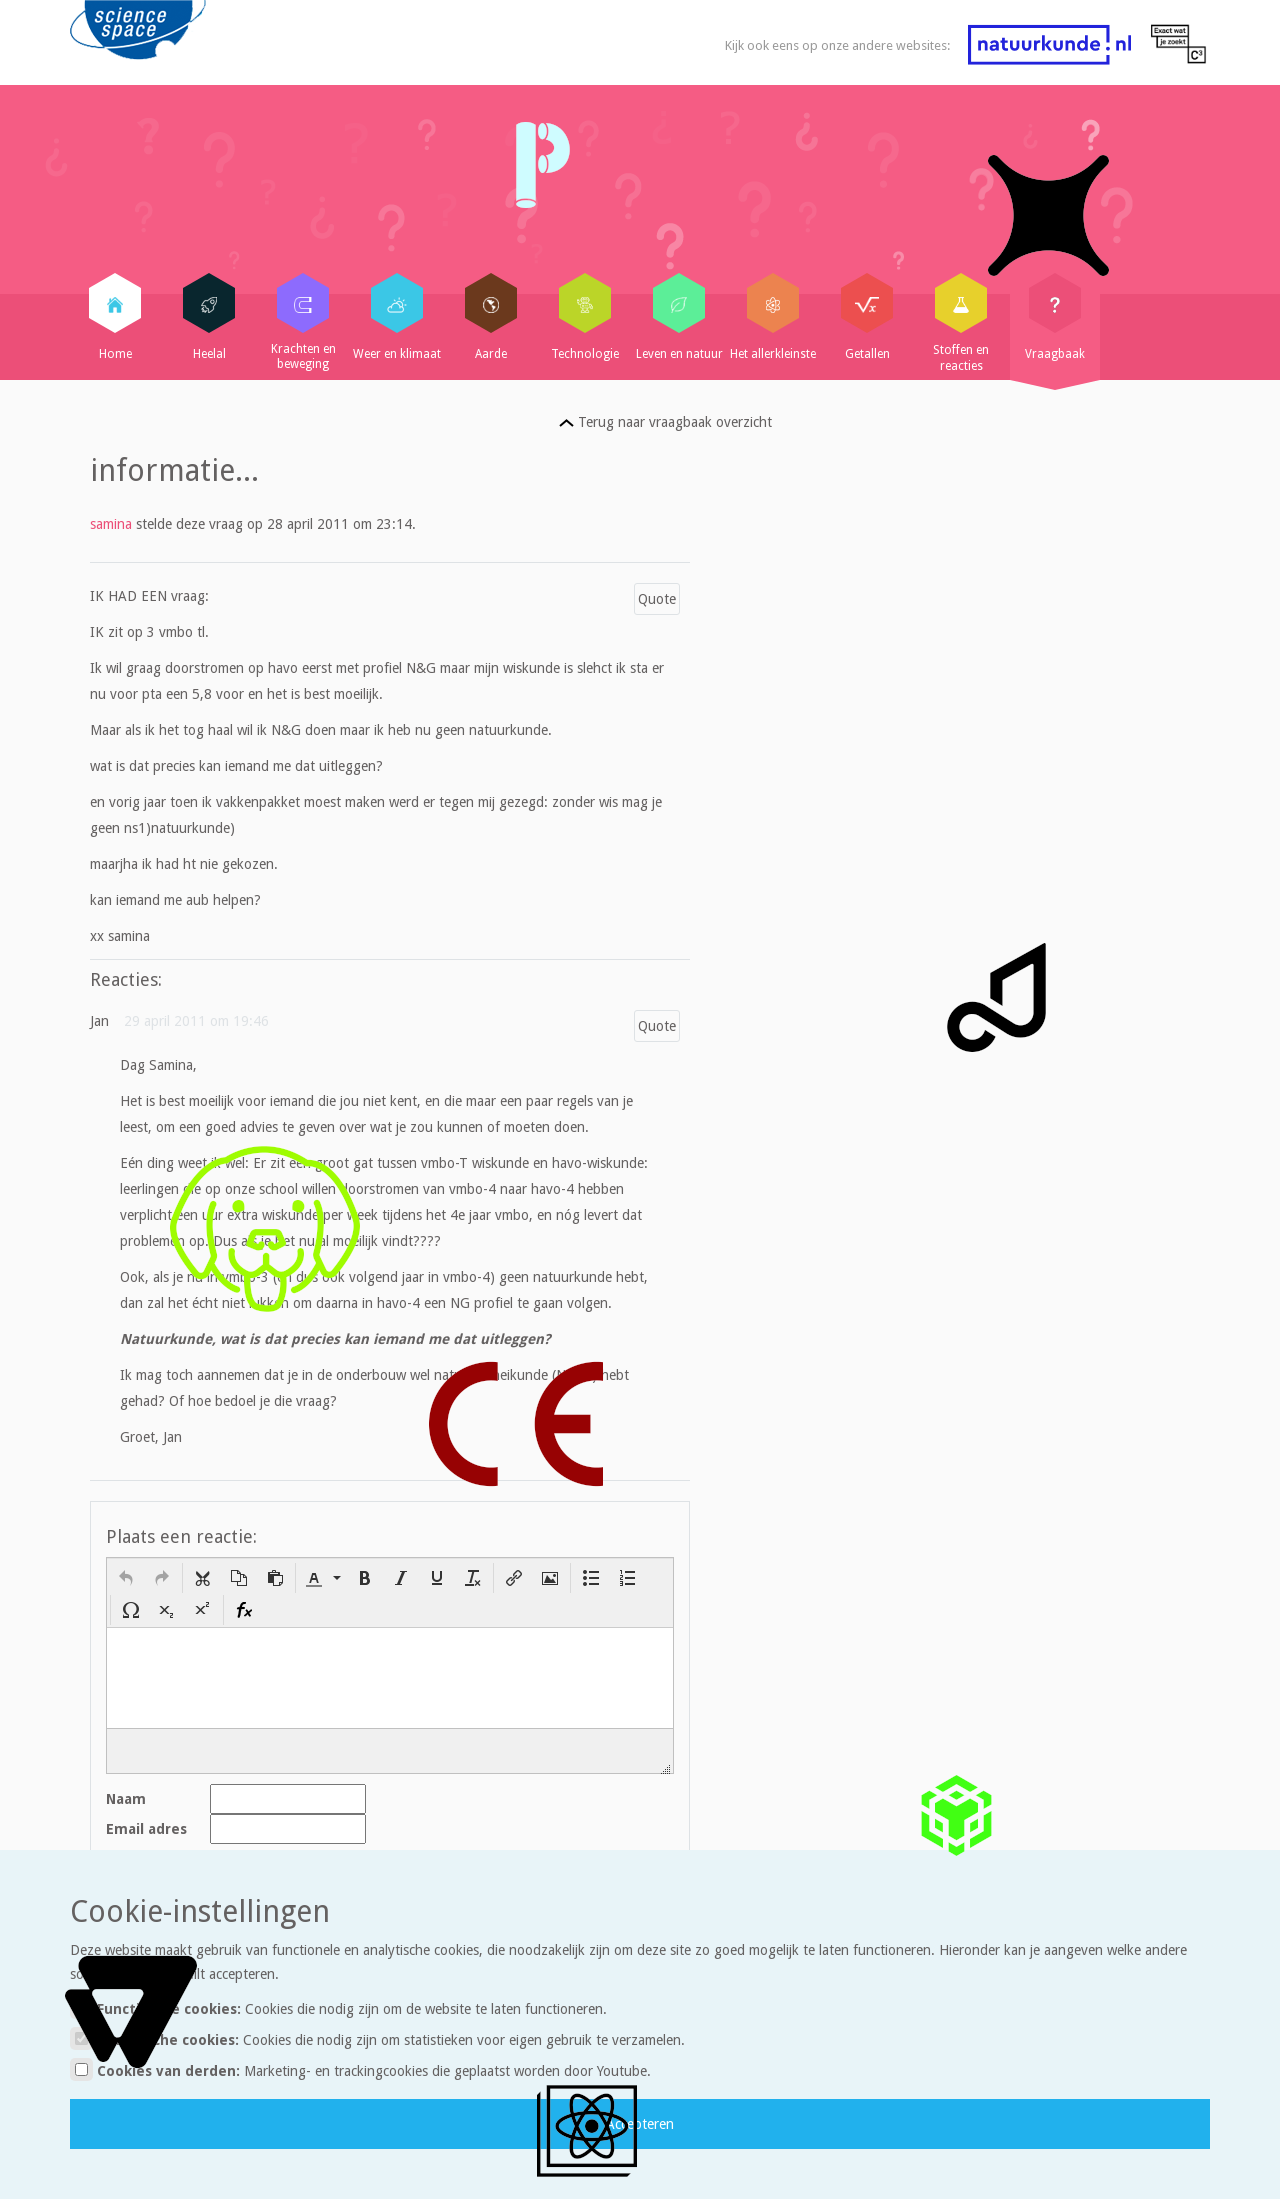  Describe the element at coordinates (1048, 215) in the screenshot. I see `nextra documentation framework logo` at that location.